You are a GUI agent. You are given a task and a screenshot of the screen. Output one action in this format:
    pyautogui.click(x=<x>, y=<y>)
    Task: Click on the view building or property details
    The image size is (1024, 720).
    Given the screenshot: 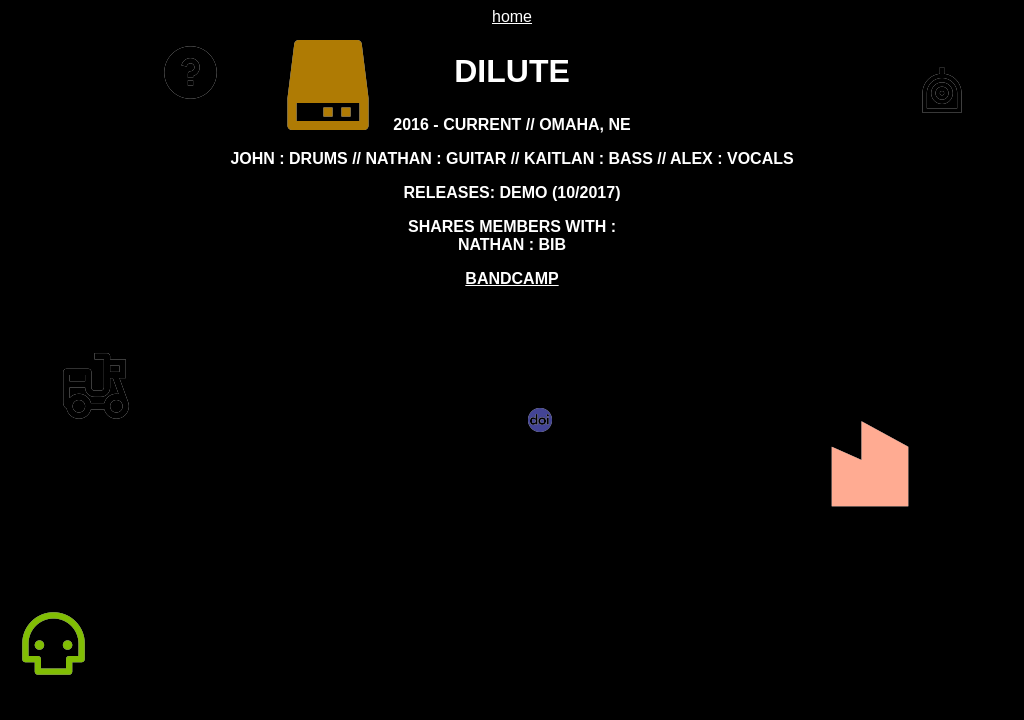 What is the action you would take?
    pyautogui.click(x=870, y=468)
    